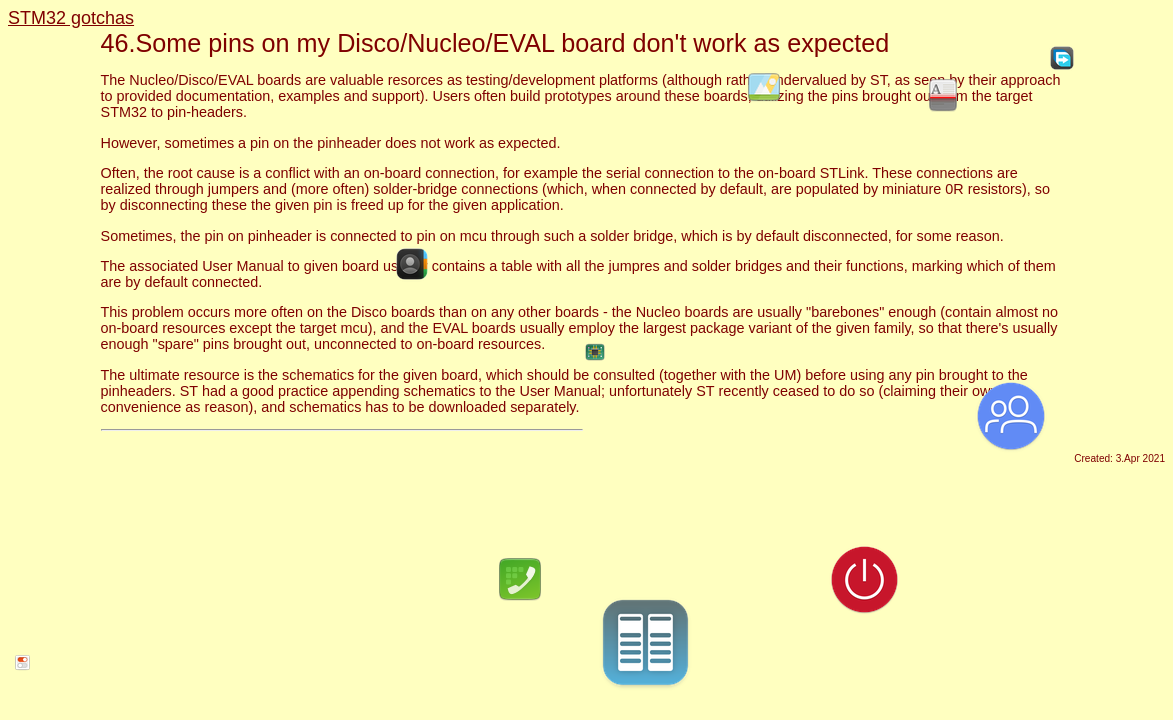 This screenshot has width=1173, height=720. I want to click on open free download manager app, so click(1062, 58).